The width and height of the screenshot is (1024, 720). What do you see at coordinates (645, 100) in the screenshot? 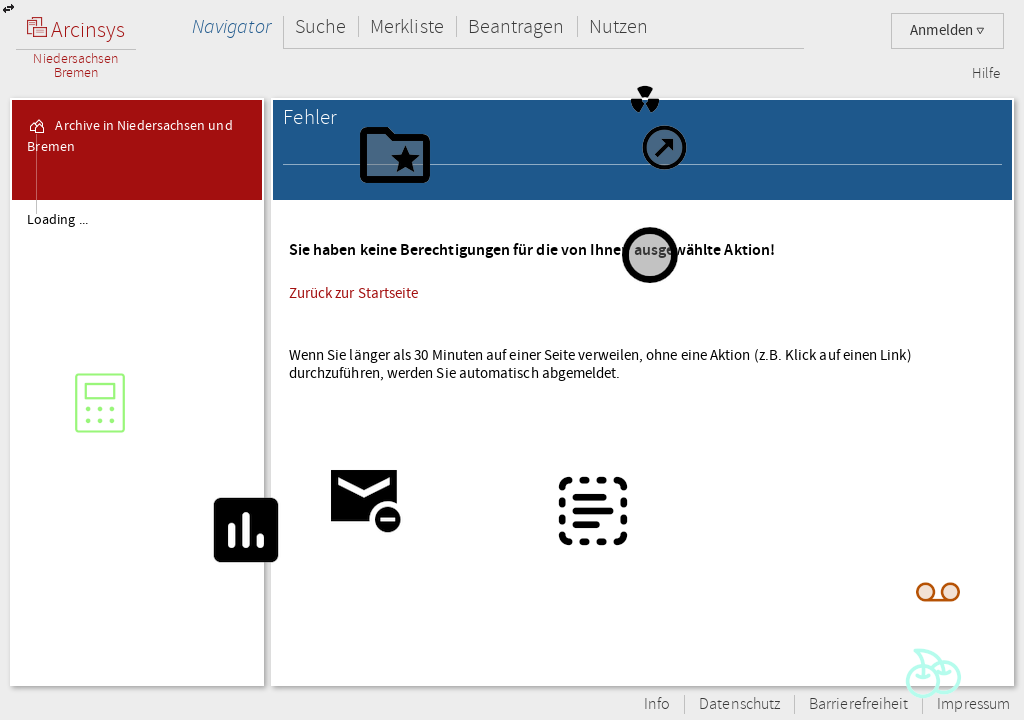
I see `indicates radioactive or hazardous material warning` at bounding box center [645, 100].